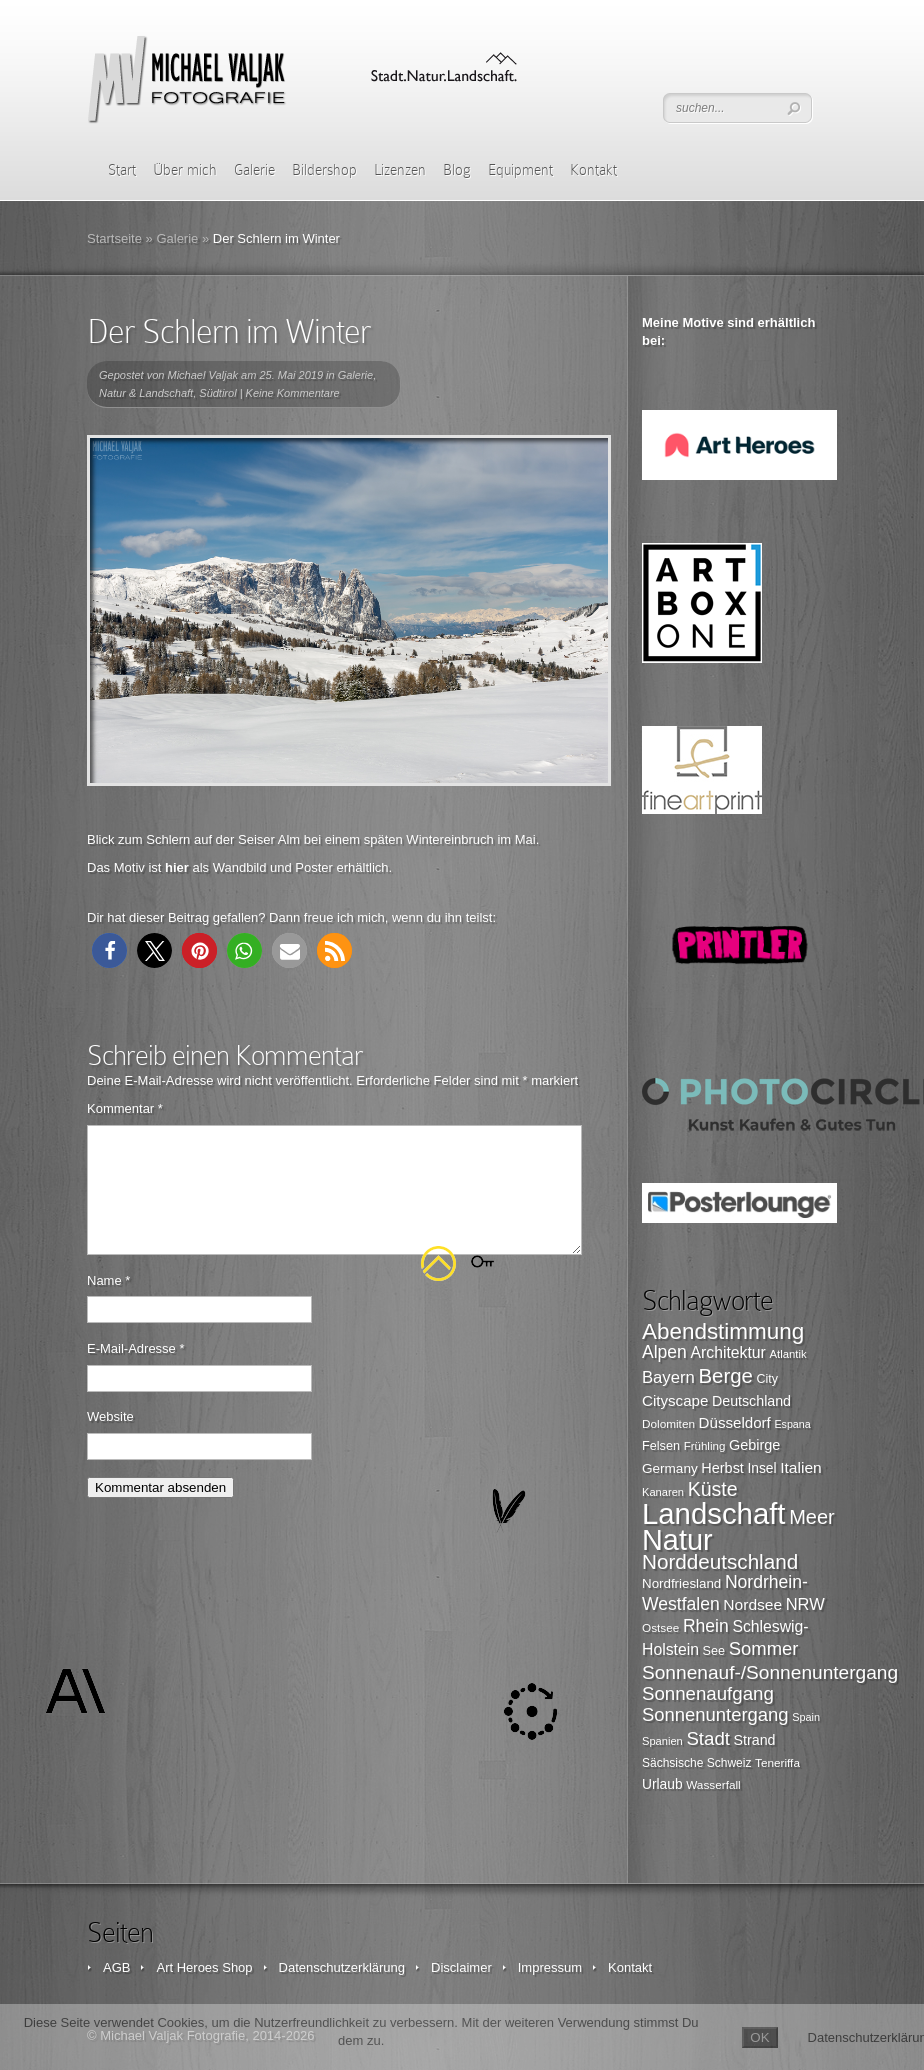 The width and height of the screenshot is (924, 2070). What do you see at coordinates (438, 1263) in the screenshot?
I see `open the openHAB smart home dashboard` at bounding box center [438, 1263].